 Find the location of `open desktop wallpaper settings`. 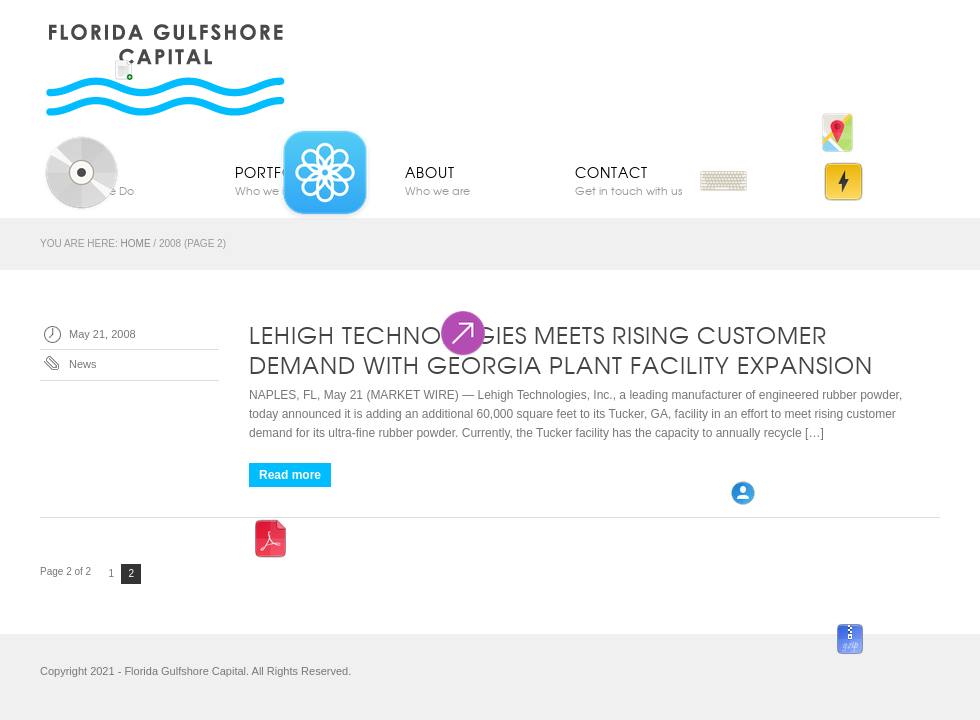

open desktop wallpaper settings is located at coordinates (325, 174).